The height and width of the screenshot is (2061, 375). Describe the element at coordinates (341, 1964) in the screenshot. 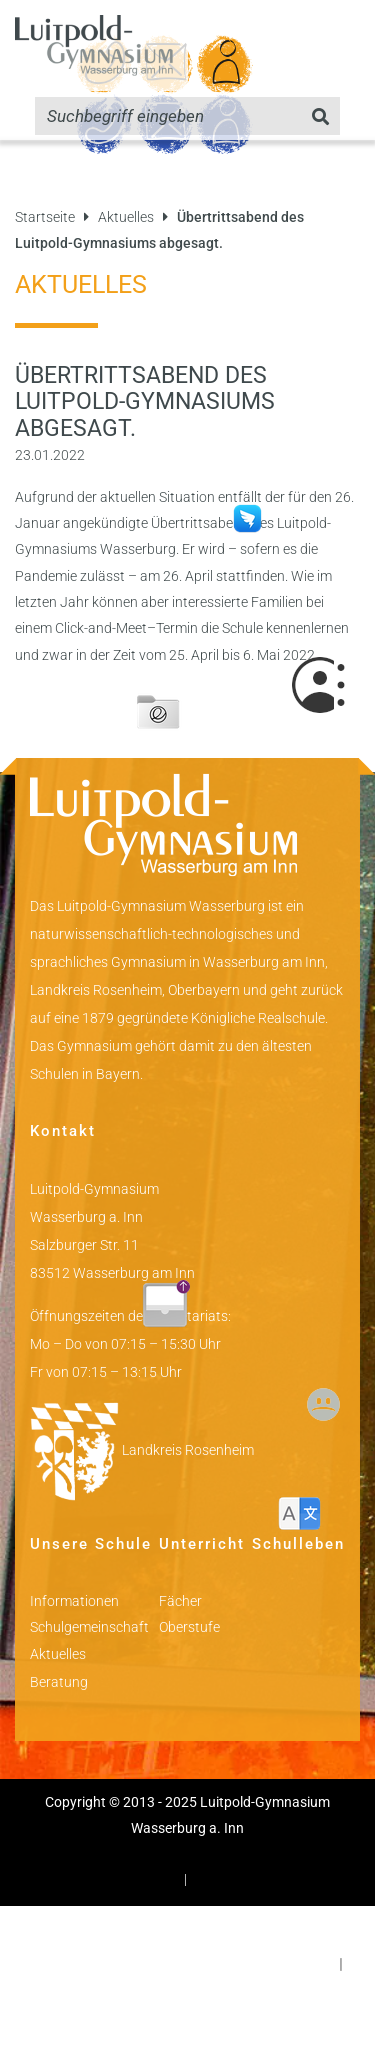

I see `visual divider between UI elements` at that location.